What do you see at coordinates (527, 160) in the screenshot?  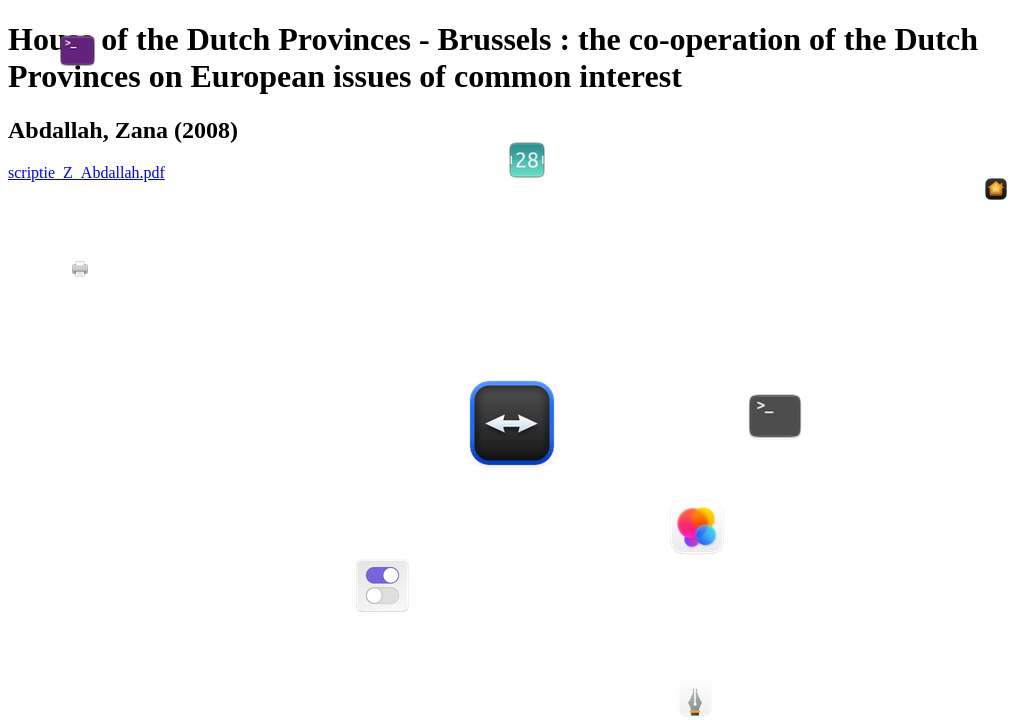 I see `open the calendar app` at bounding box center [527, 160].